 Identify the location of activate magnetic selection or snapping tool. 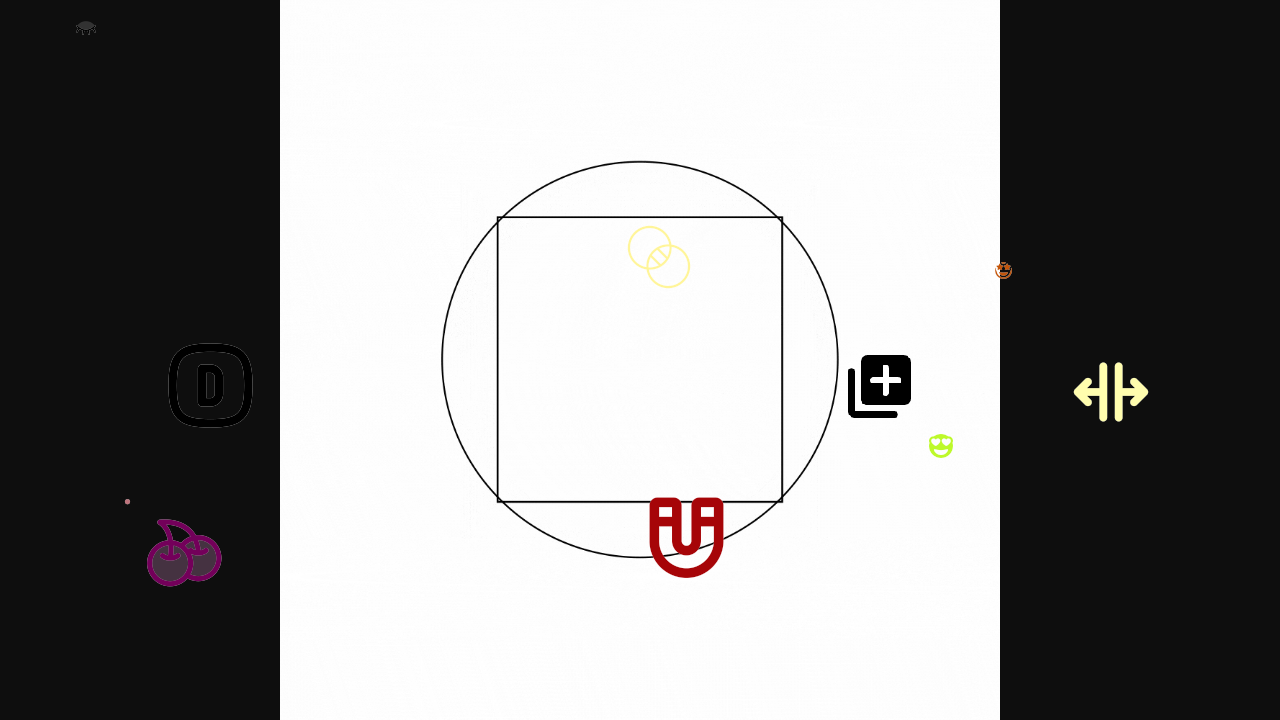
(686, 534).